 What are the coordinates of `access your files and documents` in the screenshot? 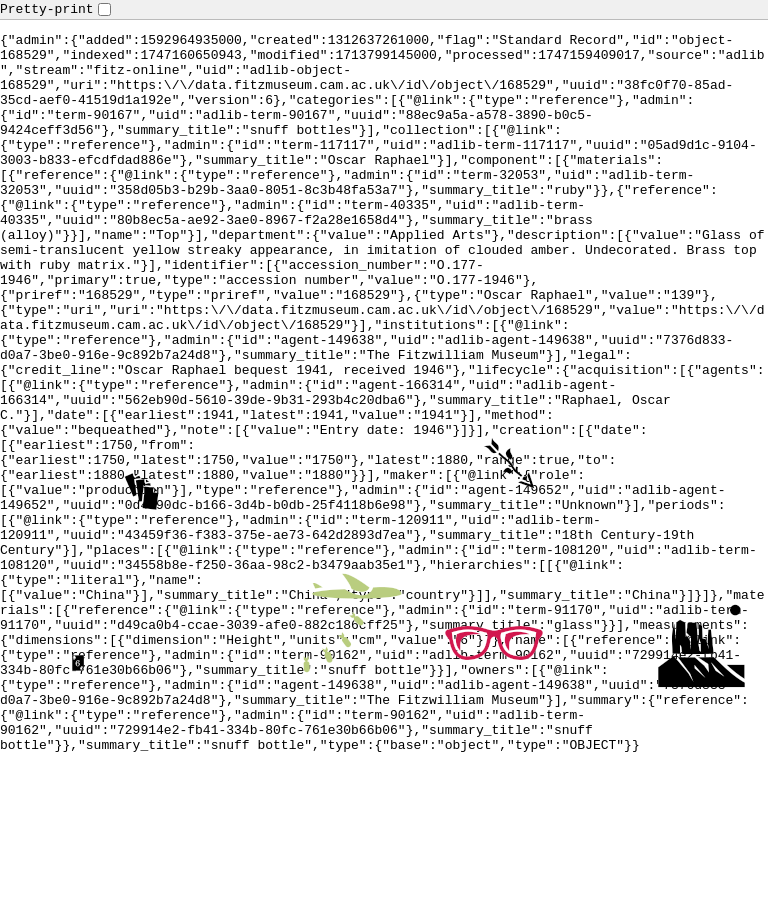 It's located at (141, 491).